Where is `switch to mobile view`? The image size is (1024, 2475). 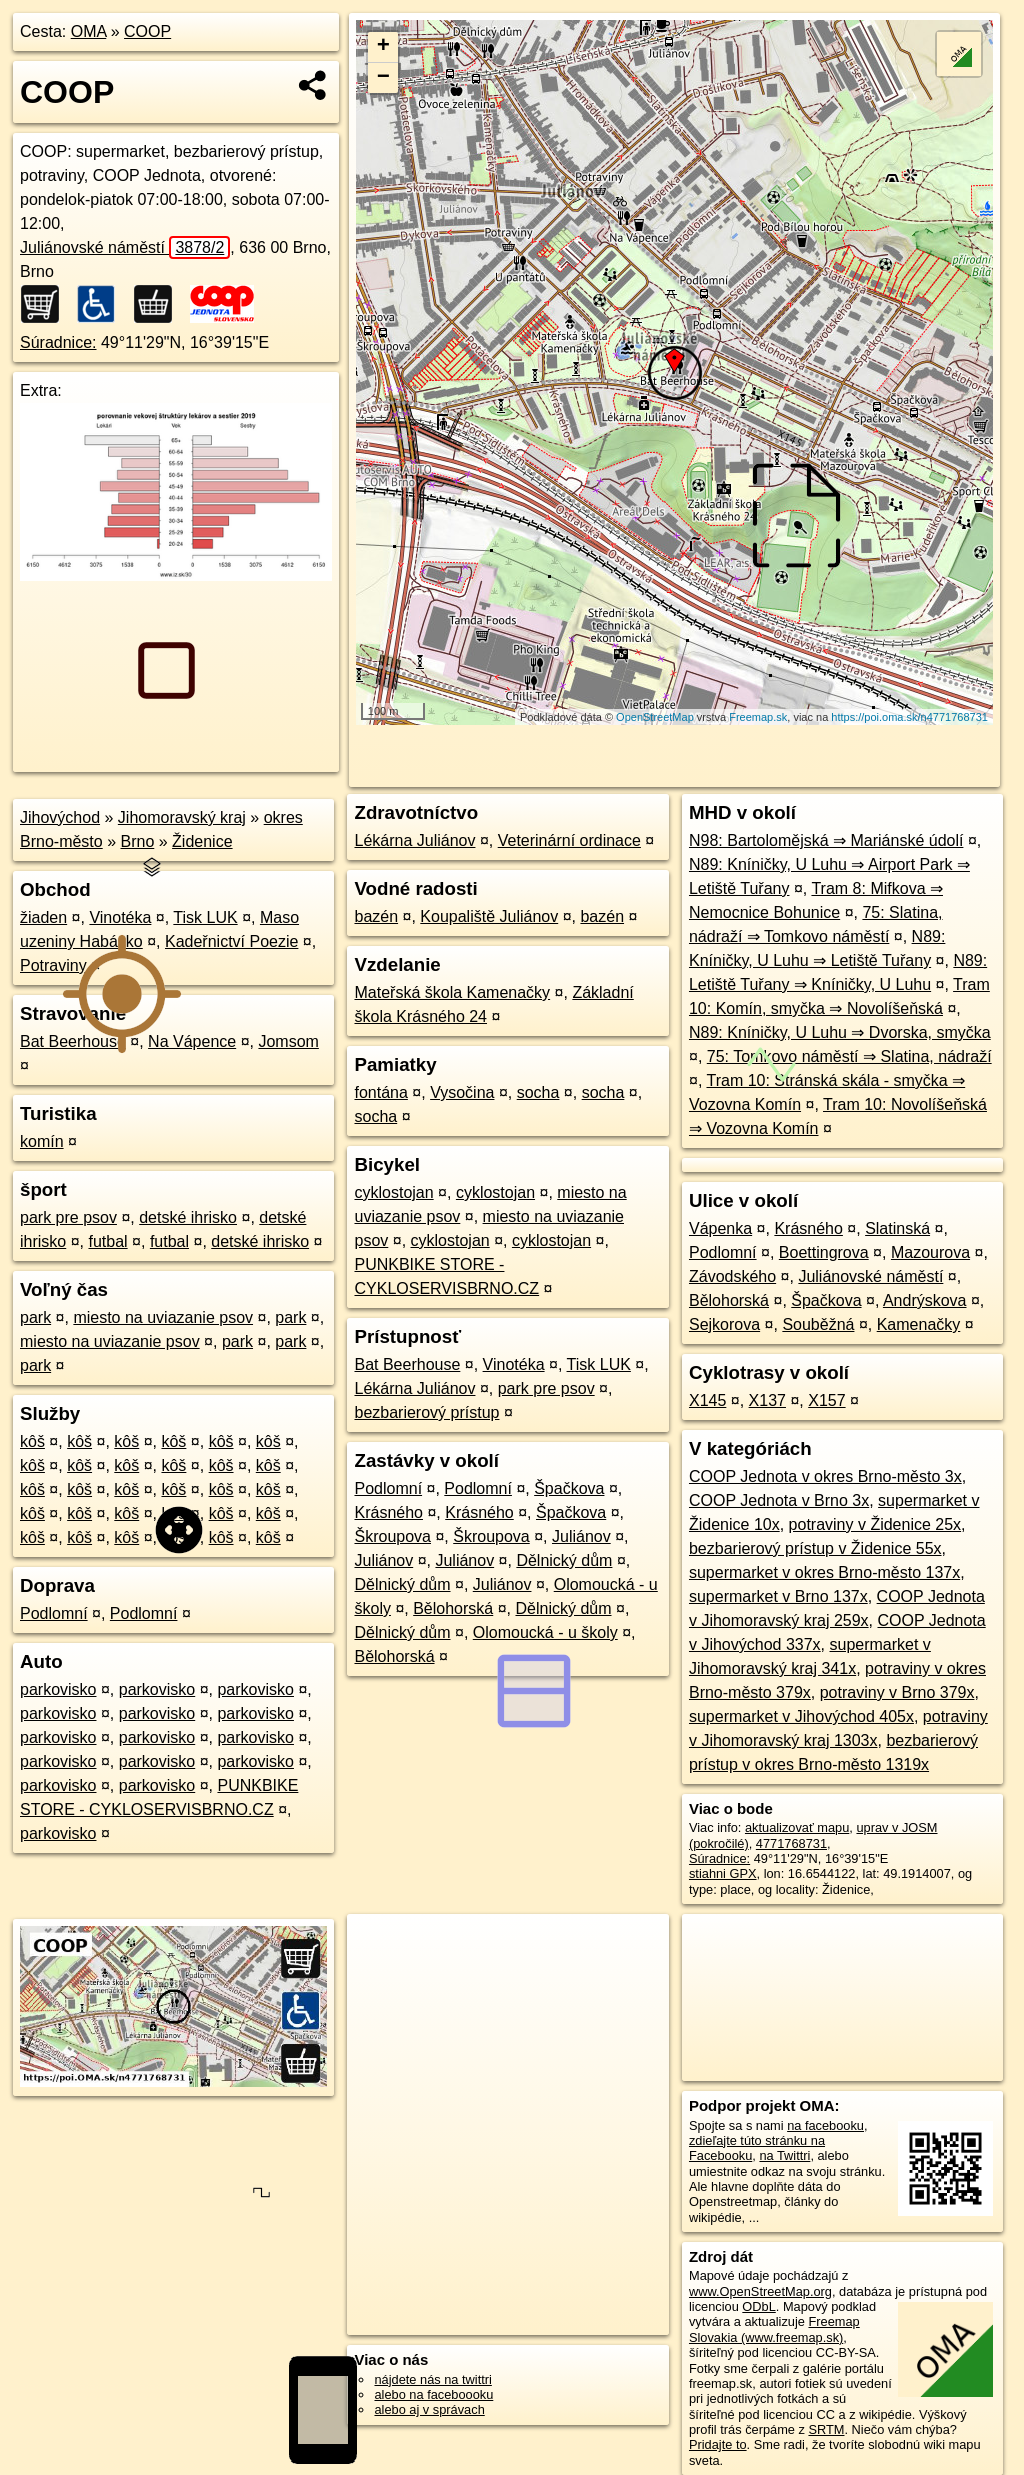 switch to mobile view is located at coordinates (323, 2410).